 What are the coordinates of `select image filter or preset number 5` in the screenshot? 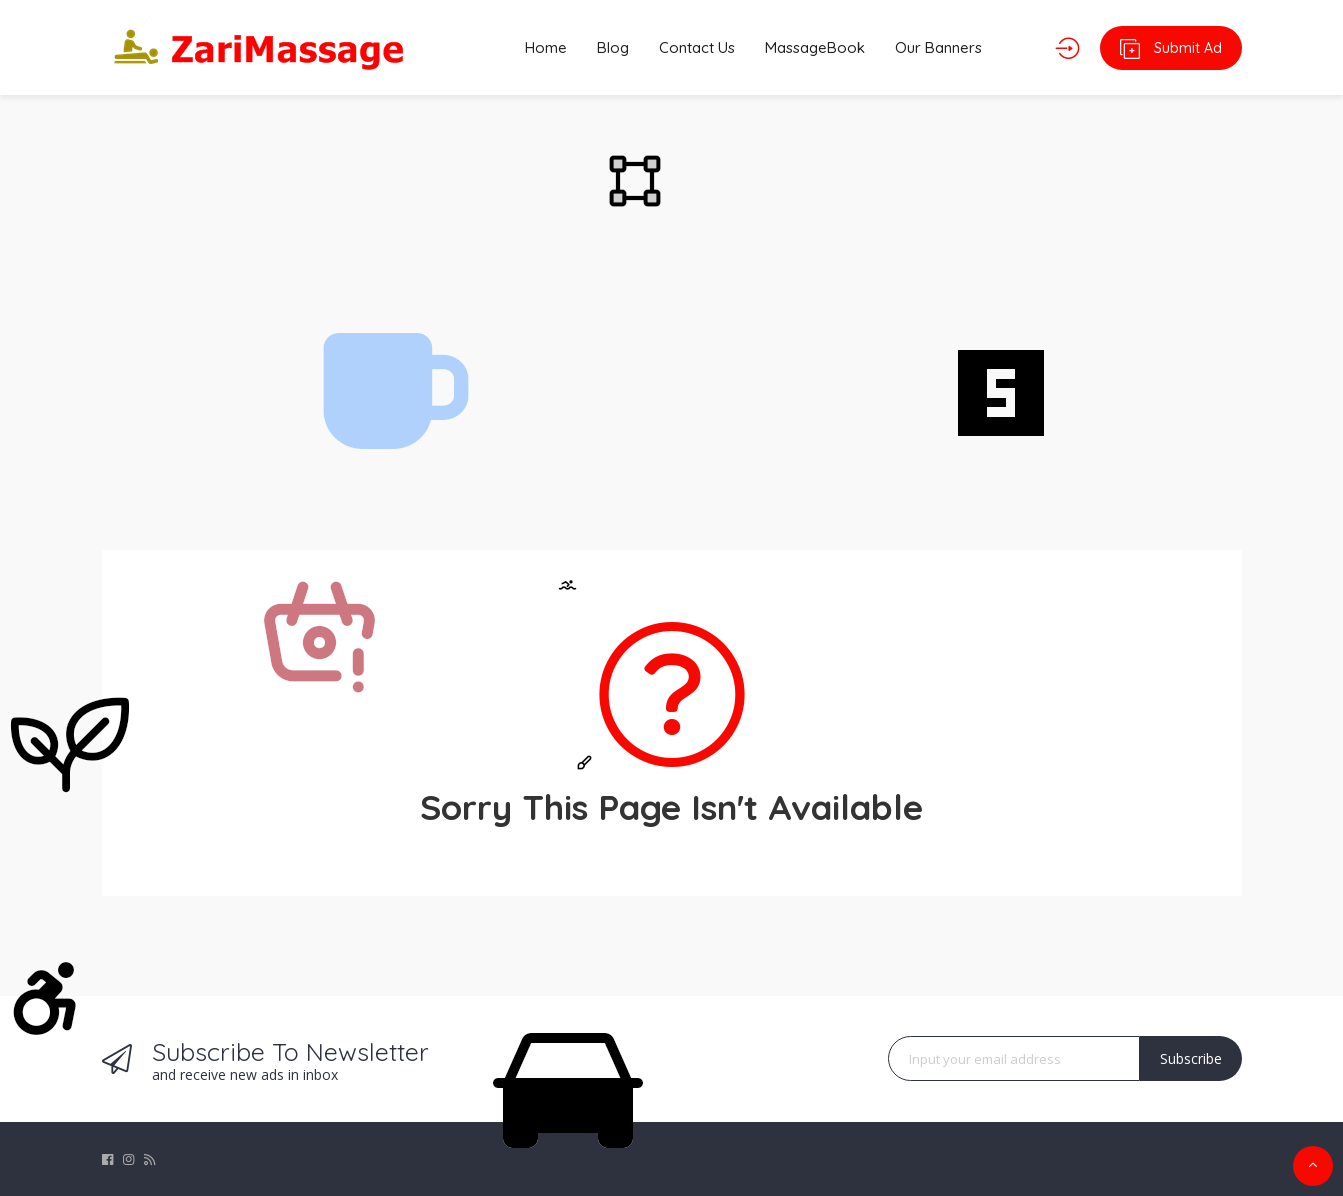 It's located at (1001, 393).